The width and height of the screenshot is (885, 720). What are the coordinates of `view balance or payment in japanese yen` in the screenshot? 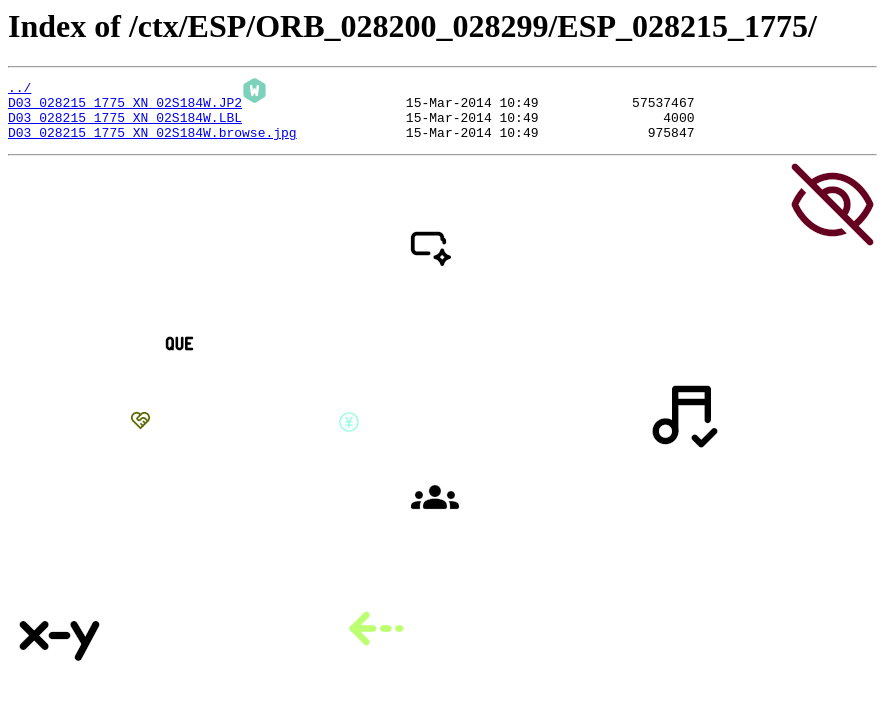 It's located at (349, 422).